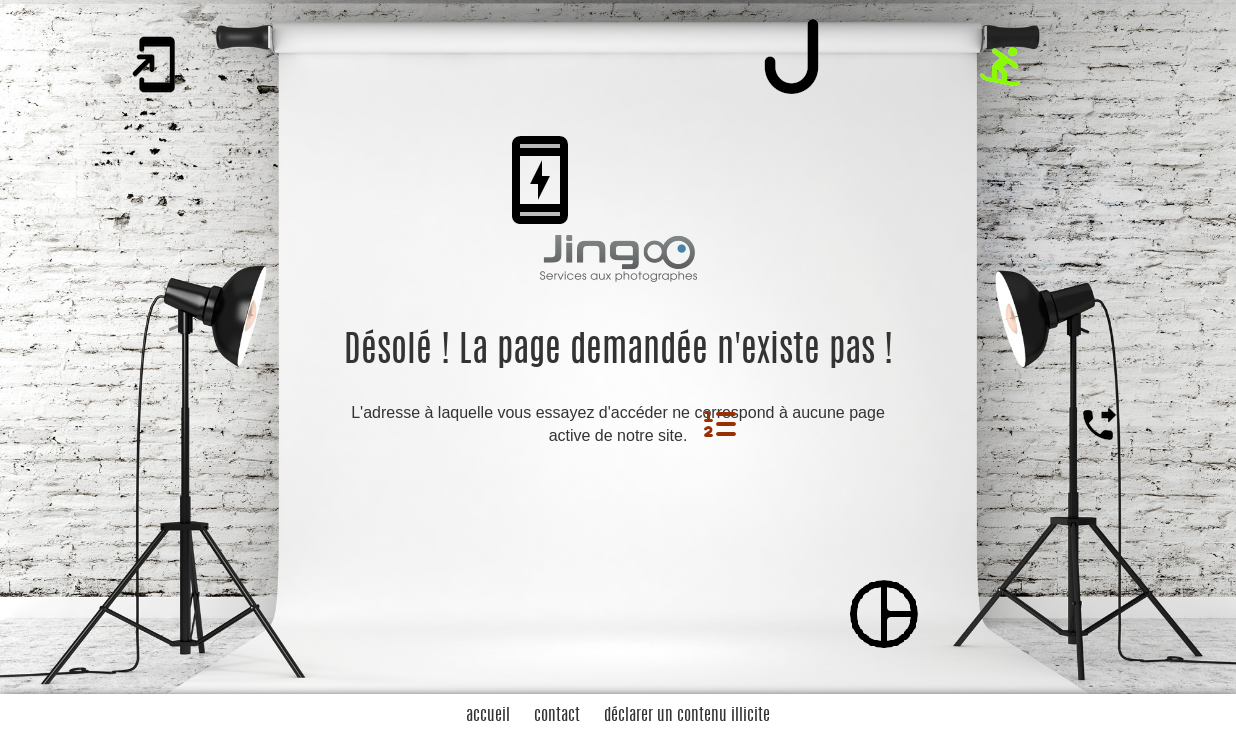 Image resolution: width=1236 pixels, height=729 pixels. Describe the element at coordinates (884, 614) in the screenshot. I see `view data breakdown or statistics` at that location.